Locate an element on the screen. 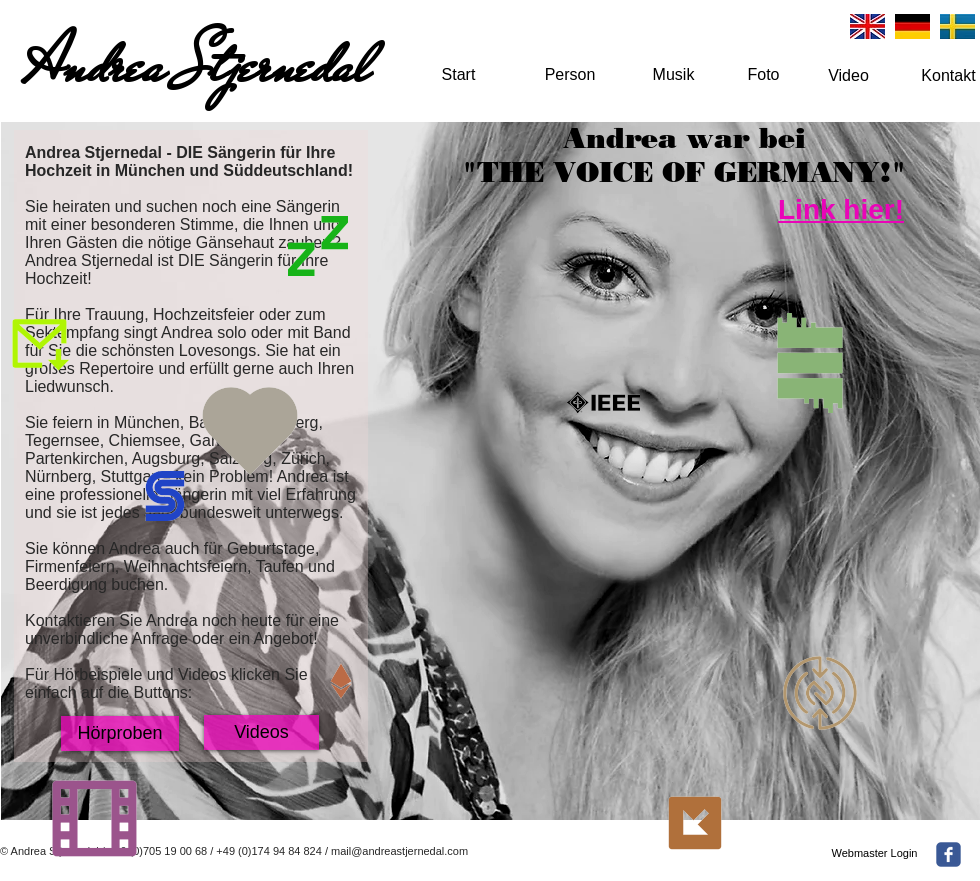 Image resolution: width=980 pixels, height=881 pixels. access video or film content is located at coordinates (94, 818).